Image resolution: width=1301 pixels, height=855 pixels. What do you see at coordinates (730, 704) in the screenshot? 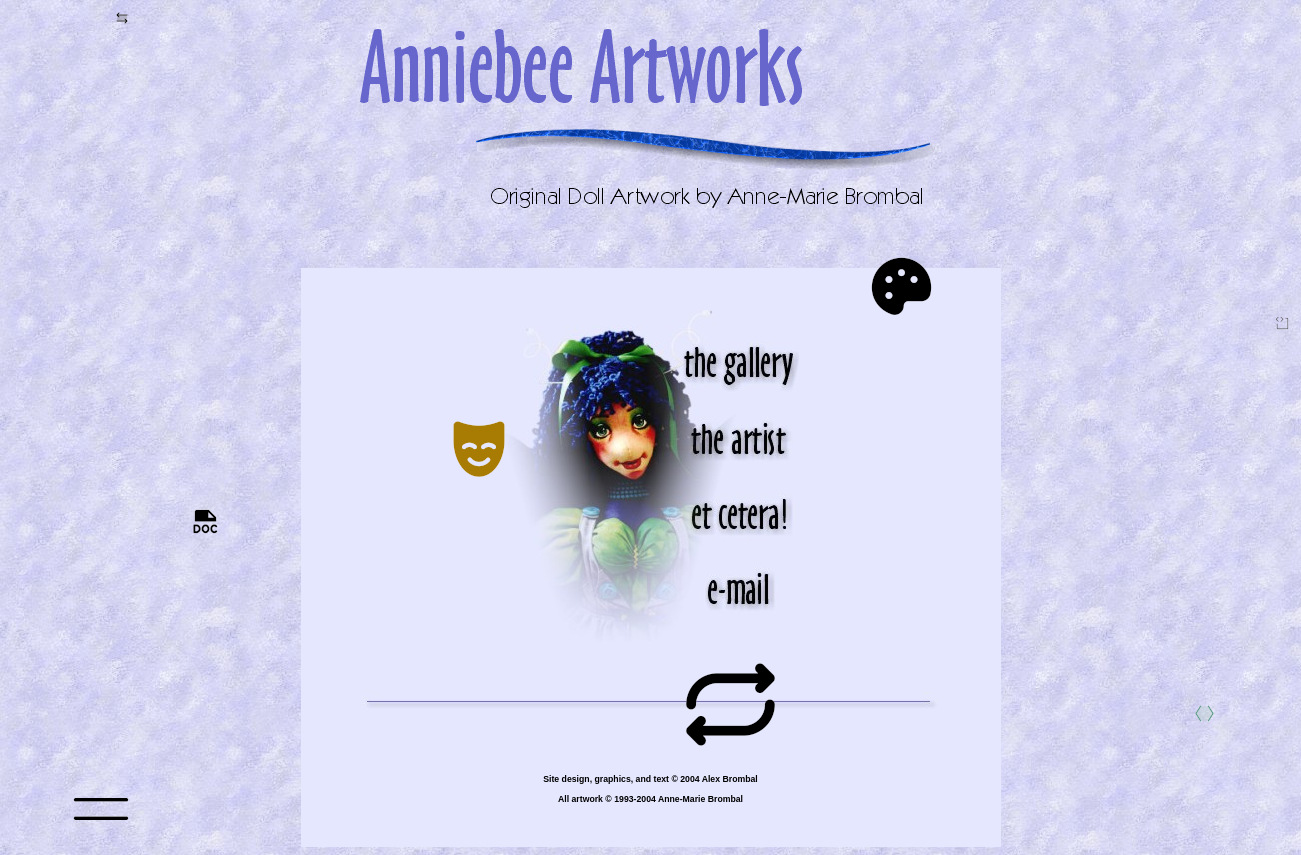
I see `enable repeat or loop playback` at bounding box center [730, 704].